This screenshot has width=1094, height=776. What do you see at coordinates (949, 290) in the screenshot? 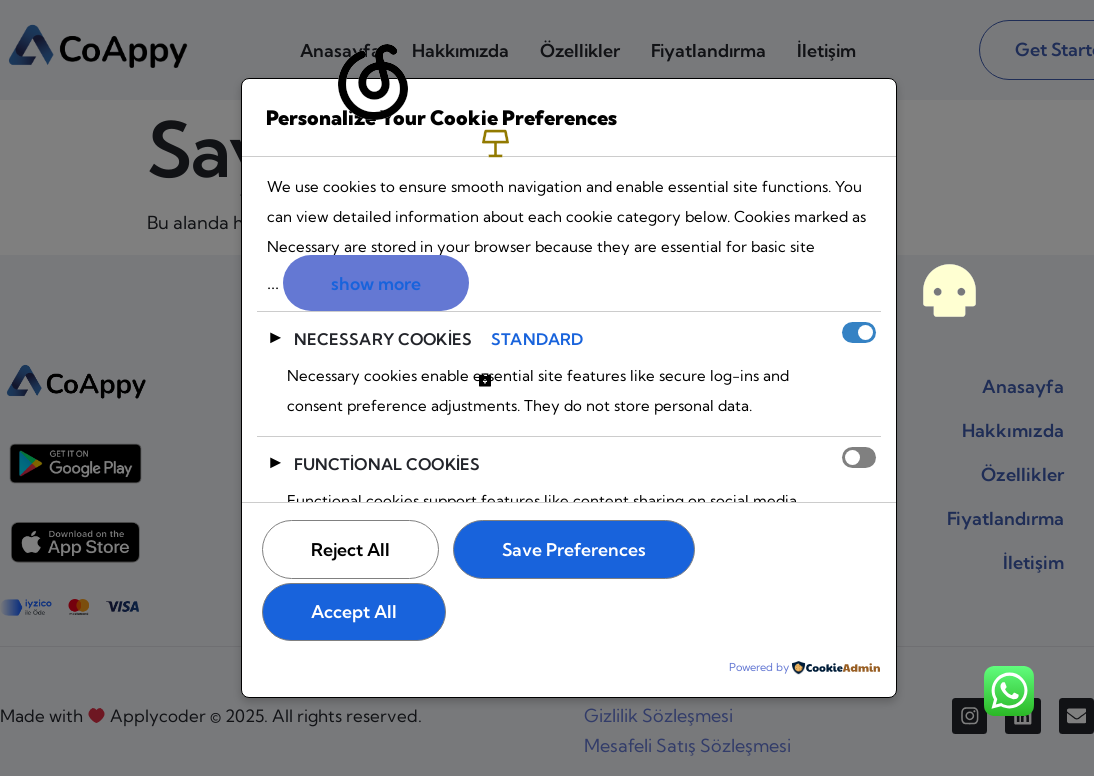
I see `indicates dangerous or harmful content` at bounding box center [949, 290].